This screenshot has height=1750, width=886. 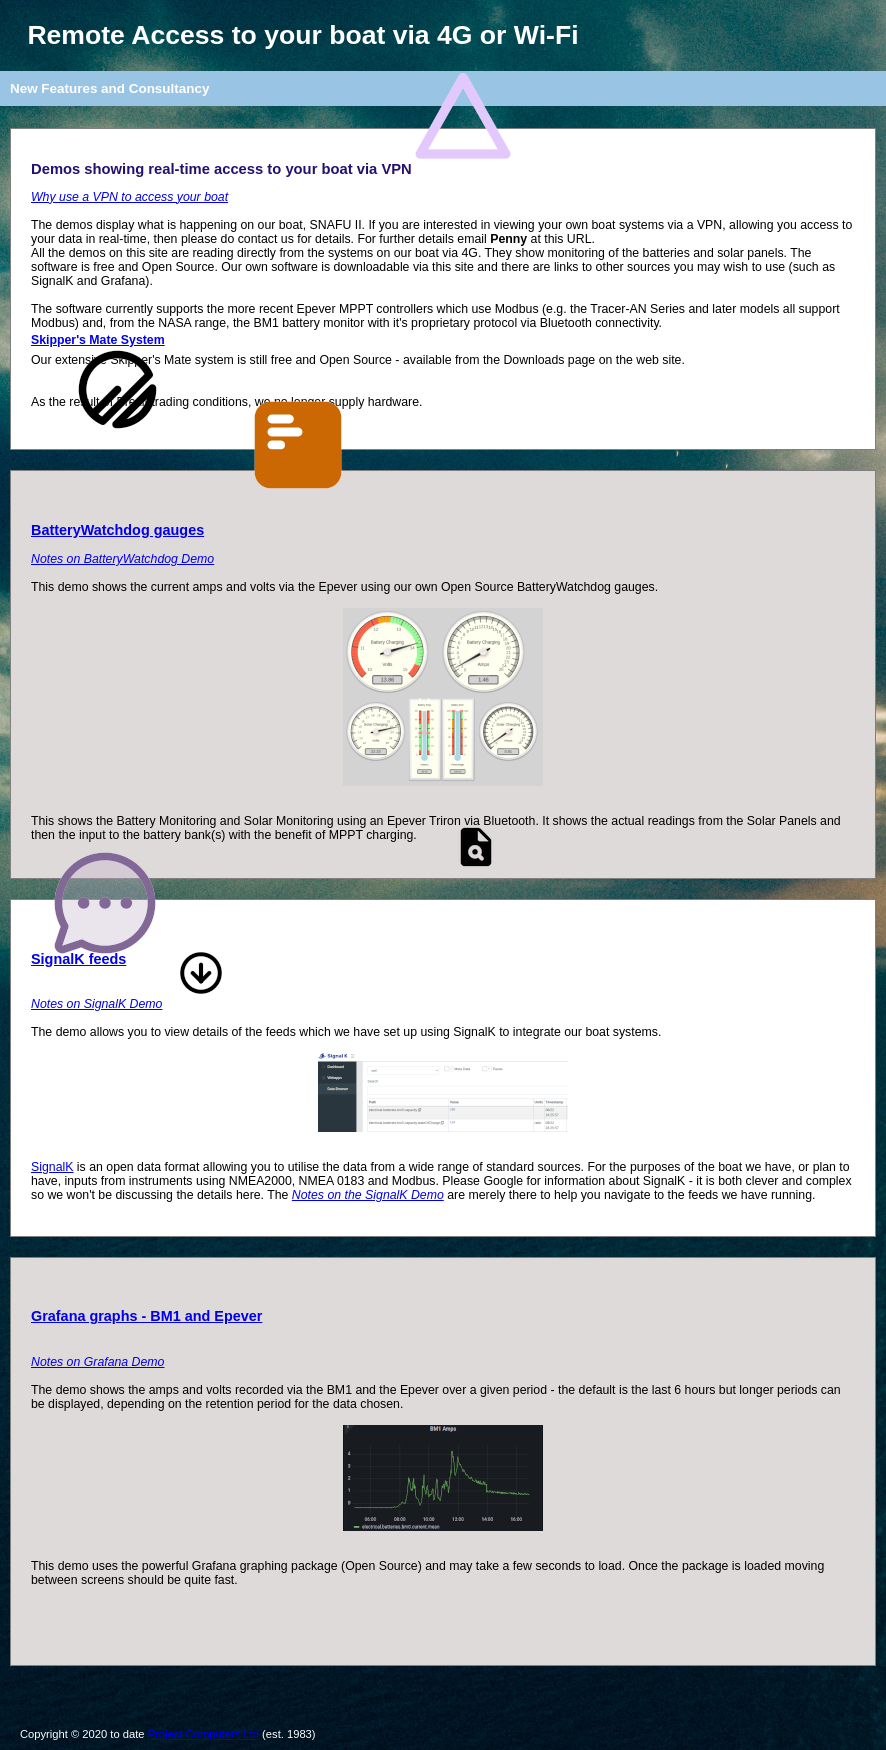 I want to click on planetscale database platform logo, so click(x=117, y=389).